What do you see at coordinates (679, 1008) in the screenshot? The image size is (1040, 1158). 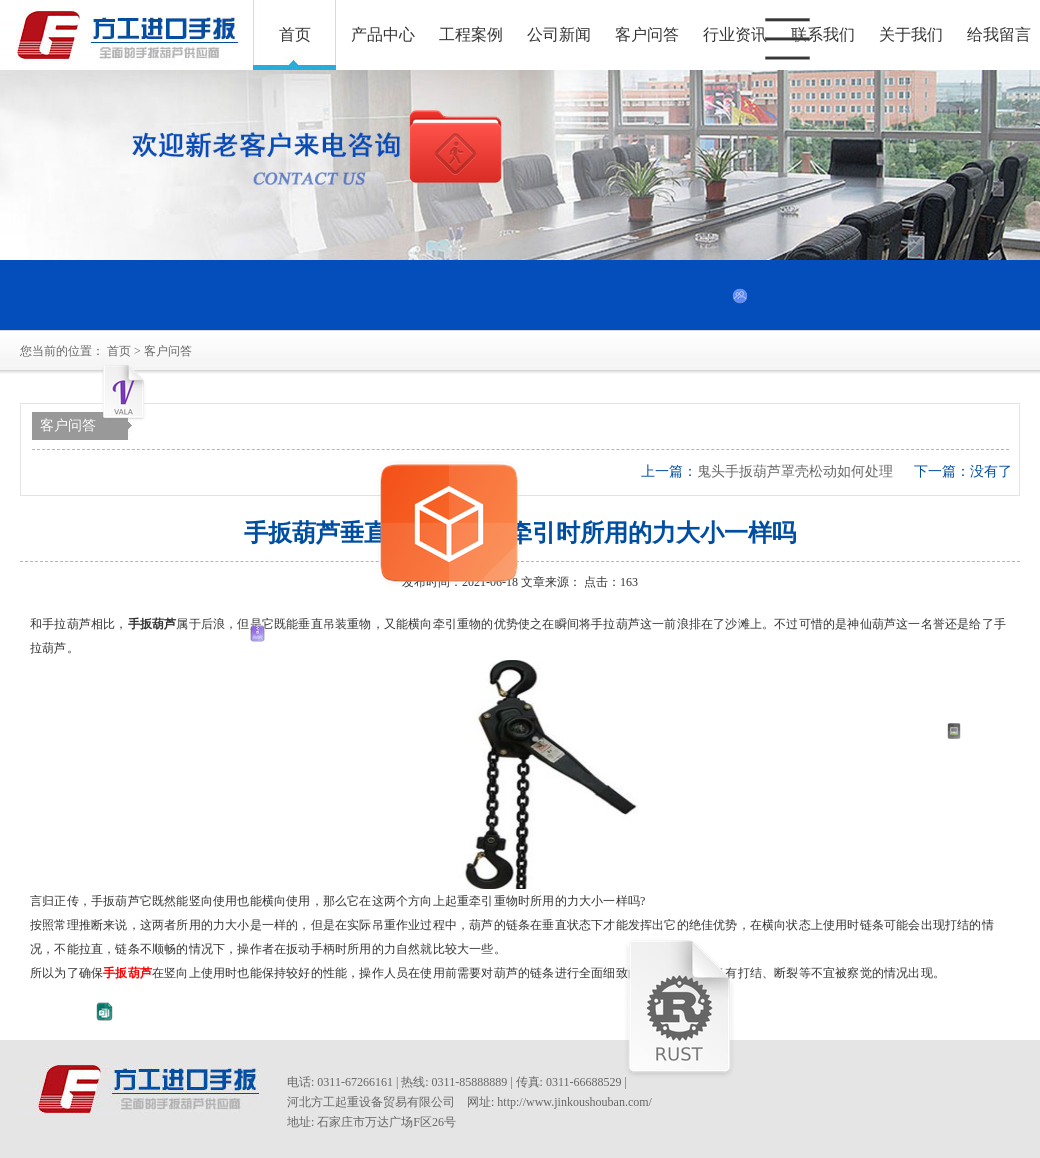 I see `a rust programming language source file` at bounding box center [679, 1008].